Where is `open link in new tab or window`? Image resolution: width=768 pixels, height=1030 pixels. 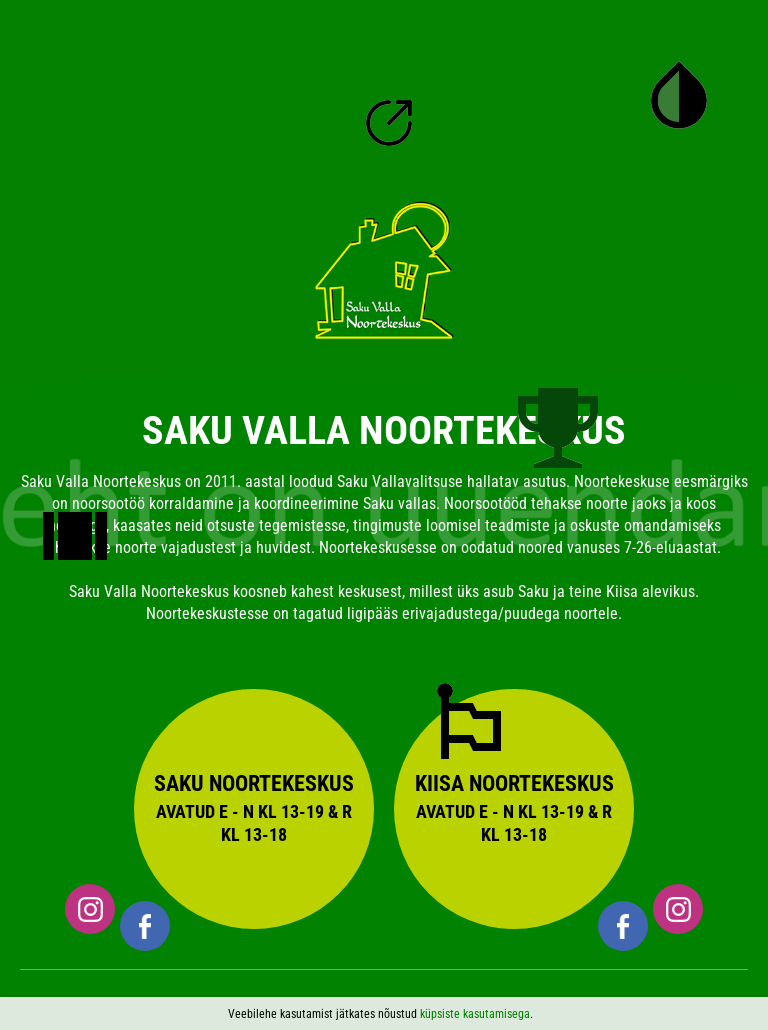
open link in new tab or window is located at coordinates (389, 123).